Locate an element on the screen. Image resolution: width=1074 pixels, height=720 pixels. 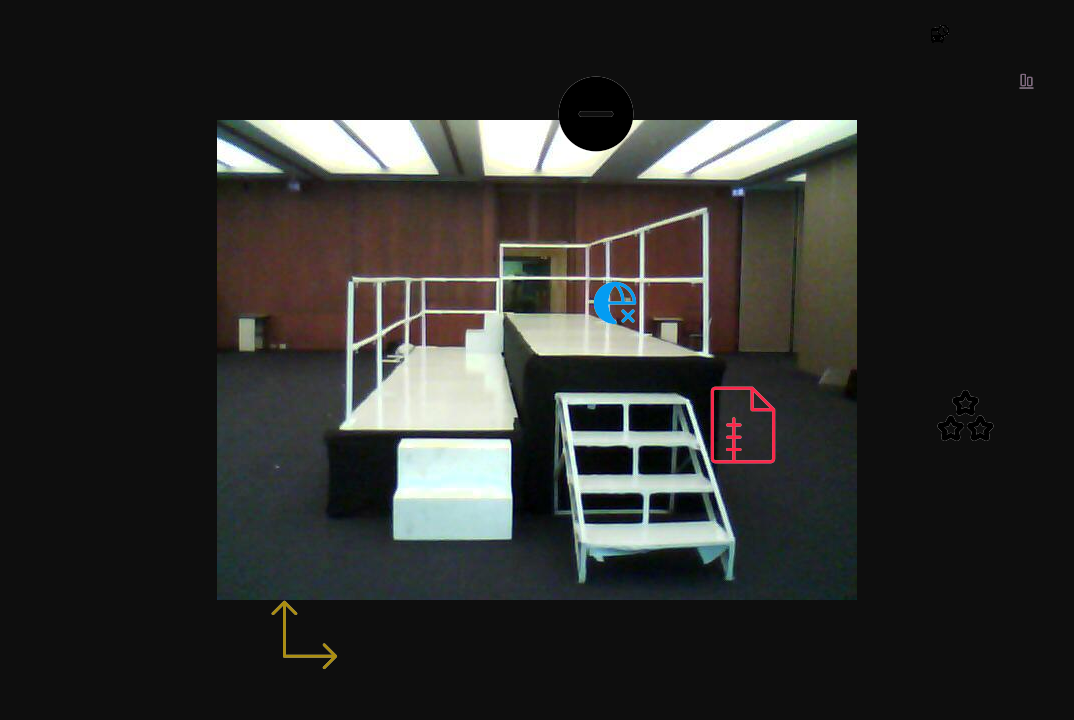
view ratings or reviews is located at coordinates (965, 415).